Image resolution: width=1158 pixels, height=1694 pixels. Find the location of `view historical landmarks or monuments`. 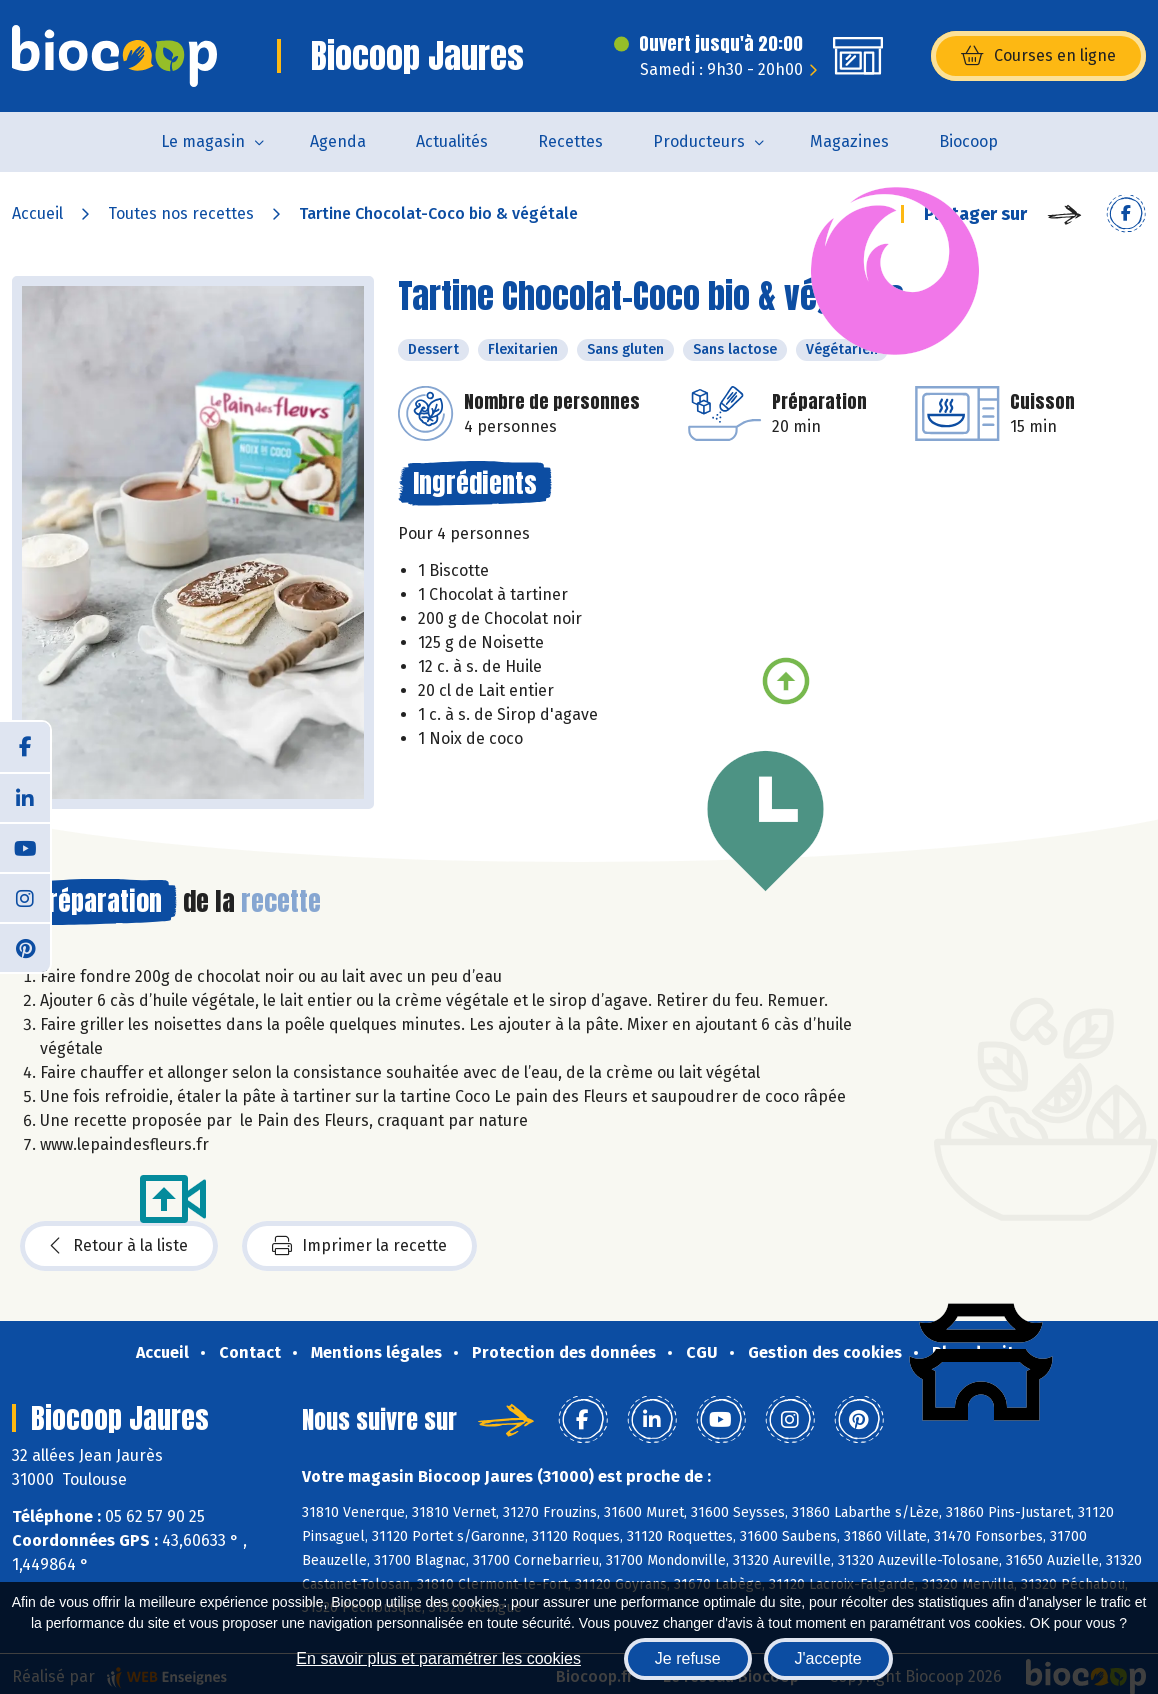

view historical landmarks or monuments is located at coordinates (981, 1362).